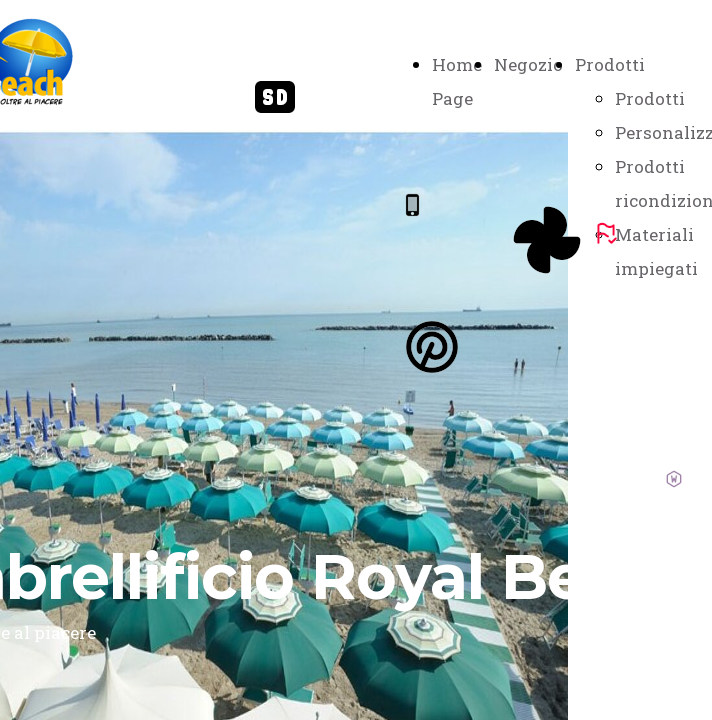 The width and height of the screenshot is (712, 720). What do you see at coordinates (606, 233) in the screenshot?
I see `mark task or item as complete` at bounding box center [606, 233].